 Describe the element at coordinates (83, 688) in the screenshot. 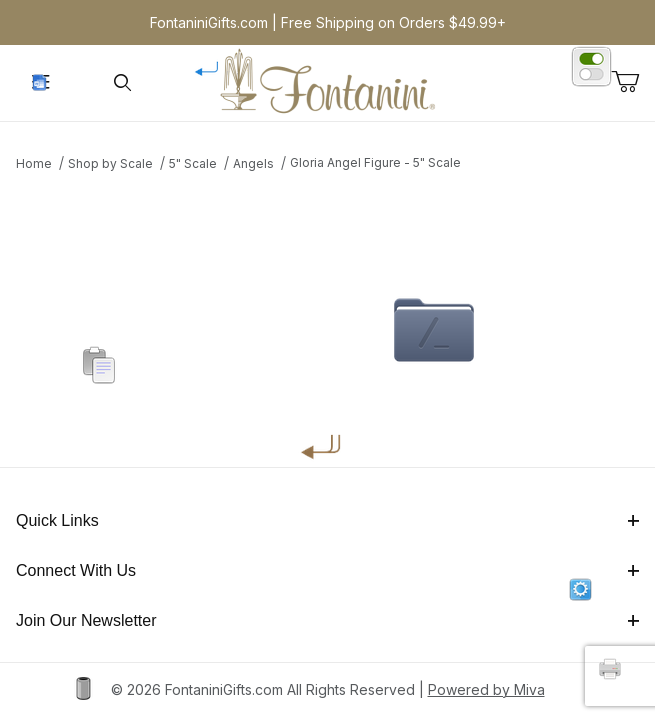

I see `mac pro (cylinder model) in finder sidebar` at that location.